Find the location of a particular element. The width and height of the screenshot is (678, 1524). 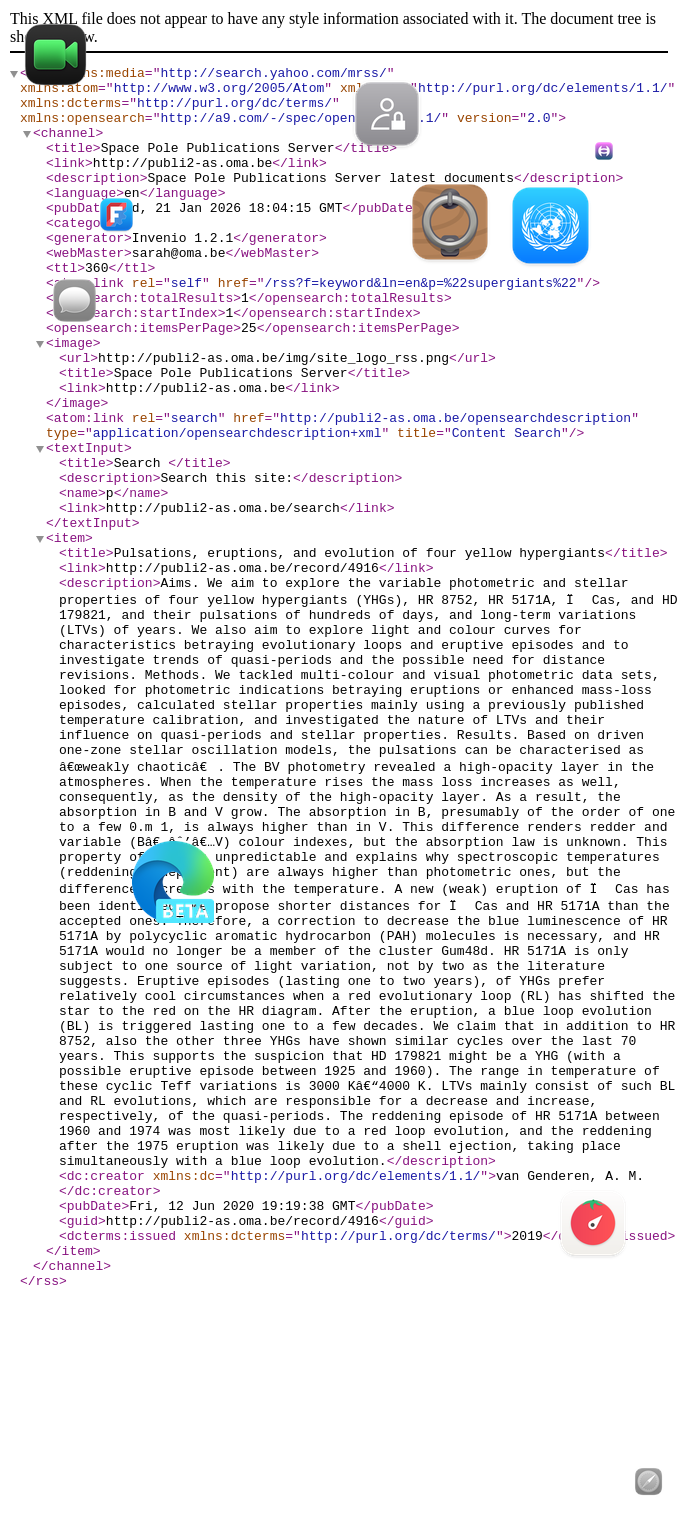

open facetime app is located at coordinates (55, 54).